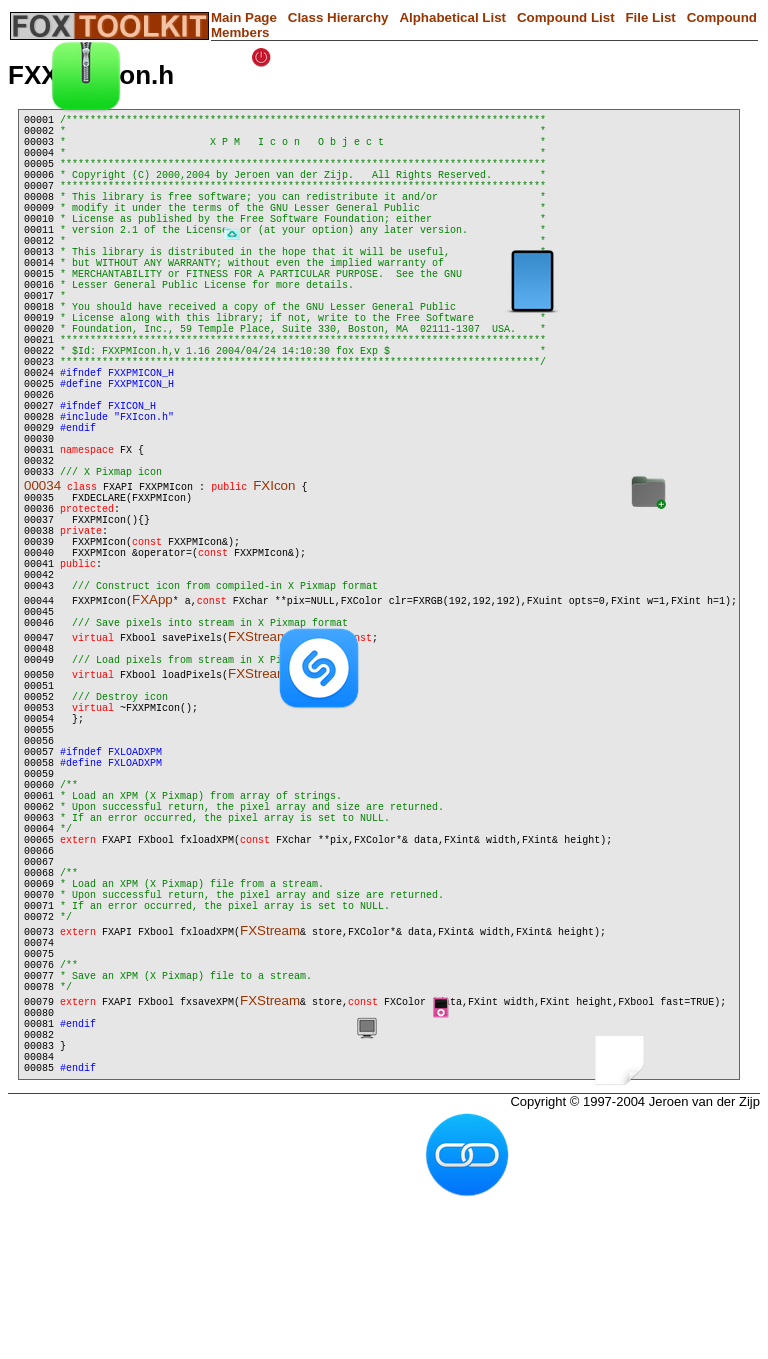  What do you see at coordinates (319, 668) in the screenshot?
I see `identify a song playing nearby` at bounding box center [319, 668].